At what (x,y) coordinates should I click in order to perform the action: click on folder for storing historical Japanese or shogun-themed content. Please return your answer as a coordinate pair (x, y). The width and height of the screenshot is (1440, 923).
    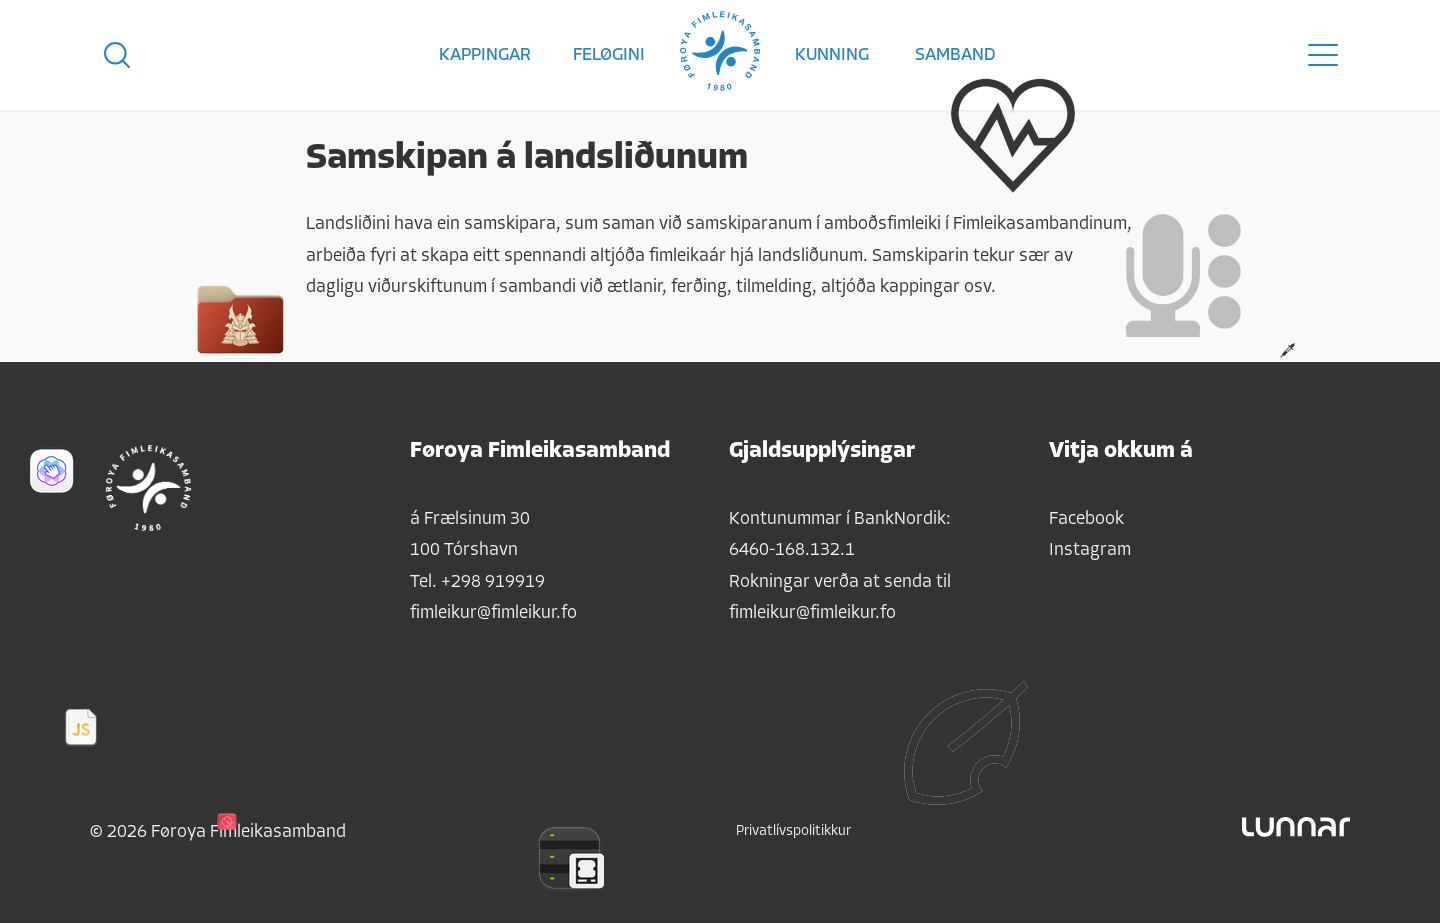
    Looking at the image, I should click on (240, 322).